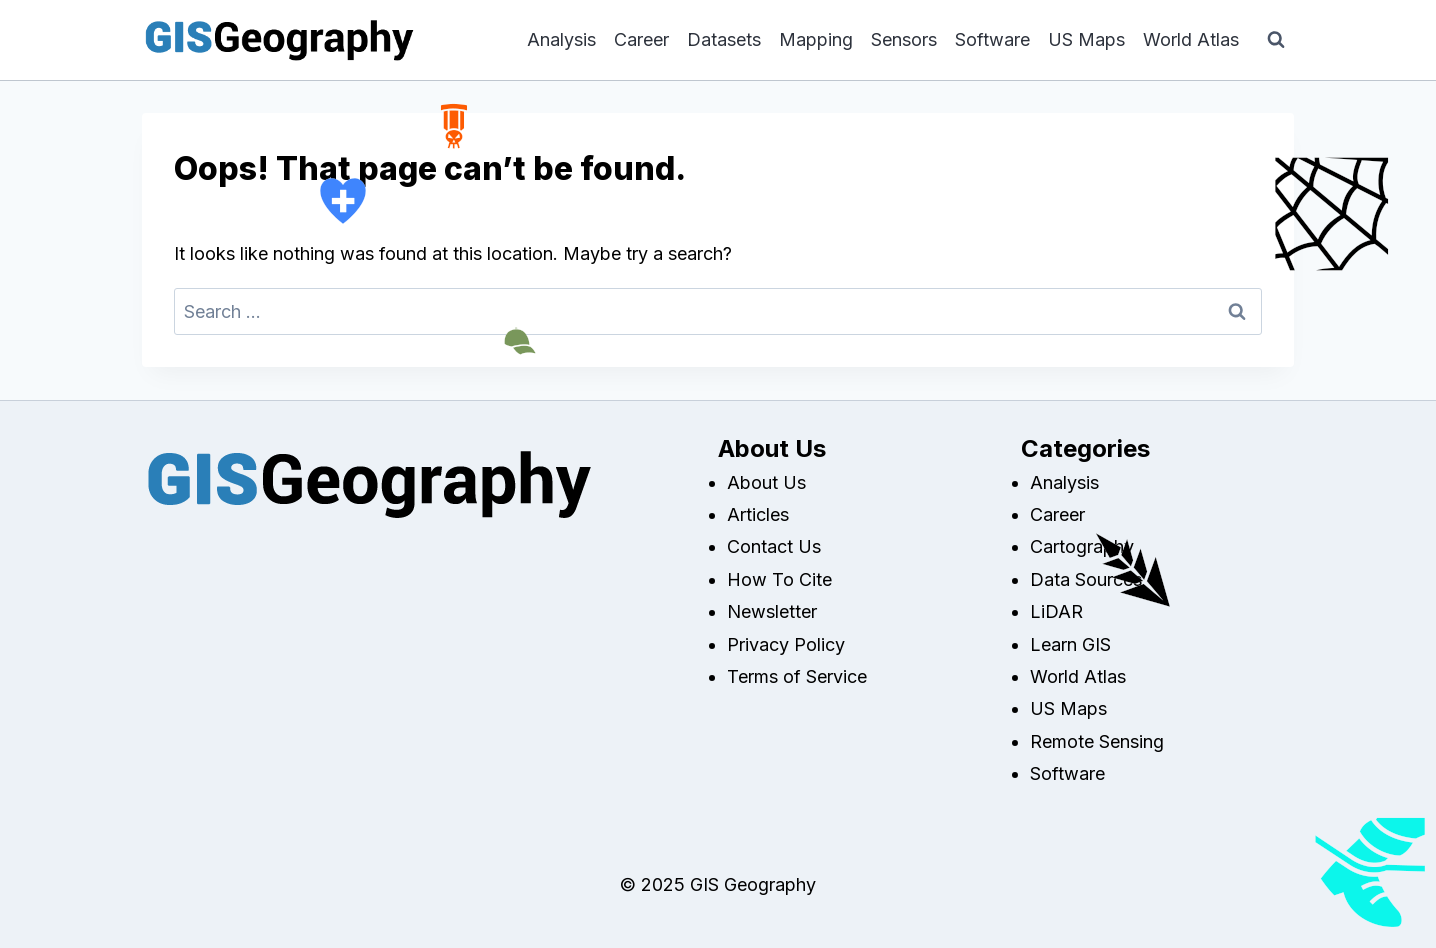 The height and width of the screenshot is (948, 1436). What do you see at coordinates (454, 126) in the screenshot?
I see `achievement unlocked for defeating enemies` at bounding box center [454, 126].